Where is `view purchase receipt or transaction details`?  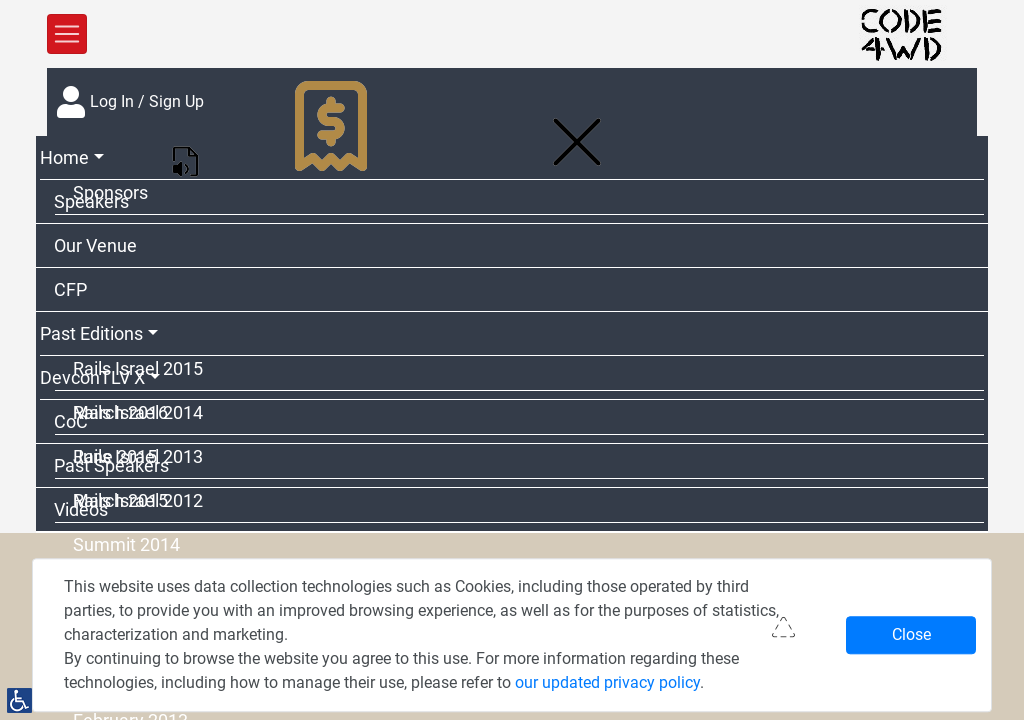 view purchase receipt or transaction details is located at coordinates (331, 126).